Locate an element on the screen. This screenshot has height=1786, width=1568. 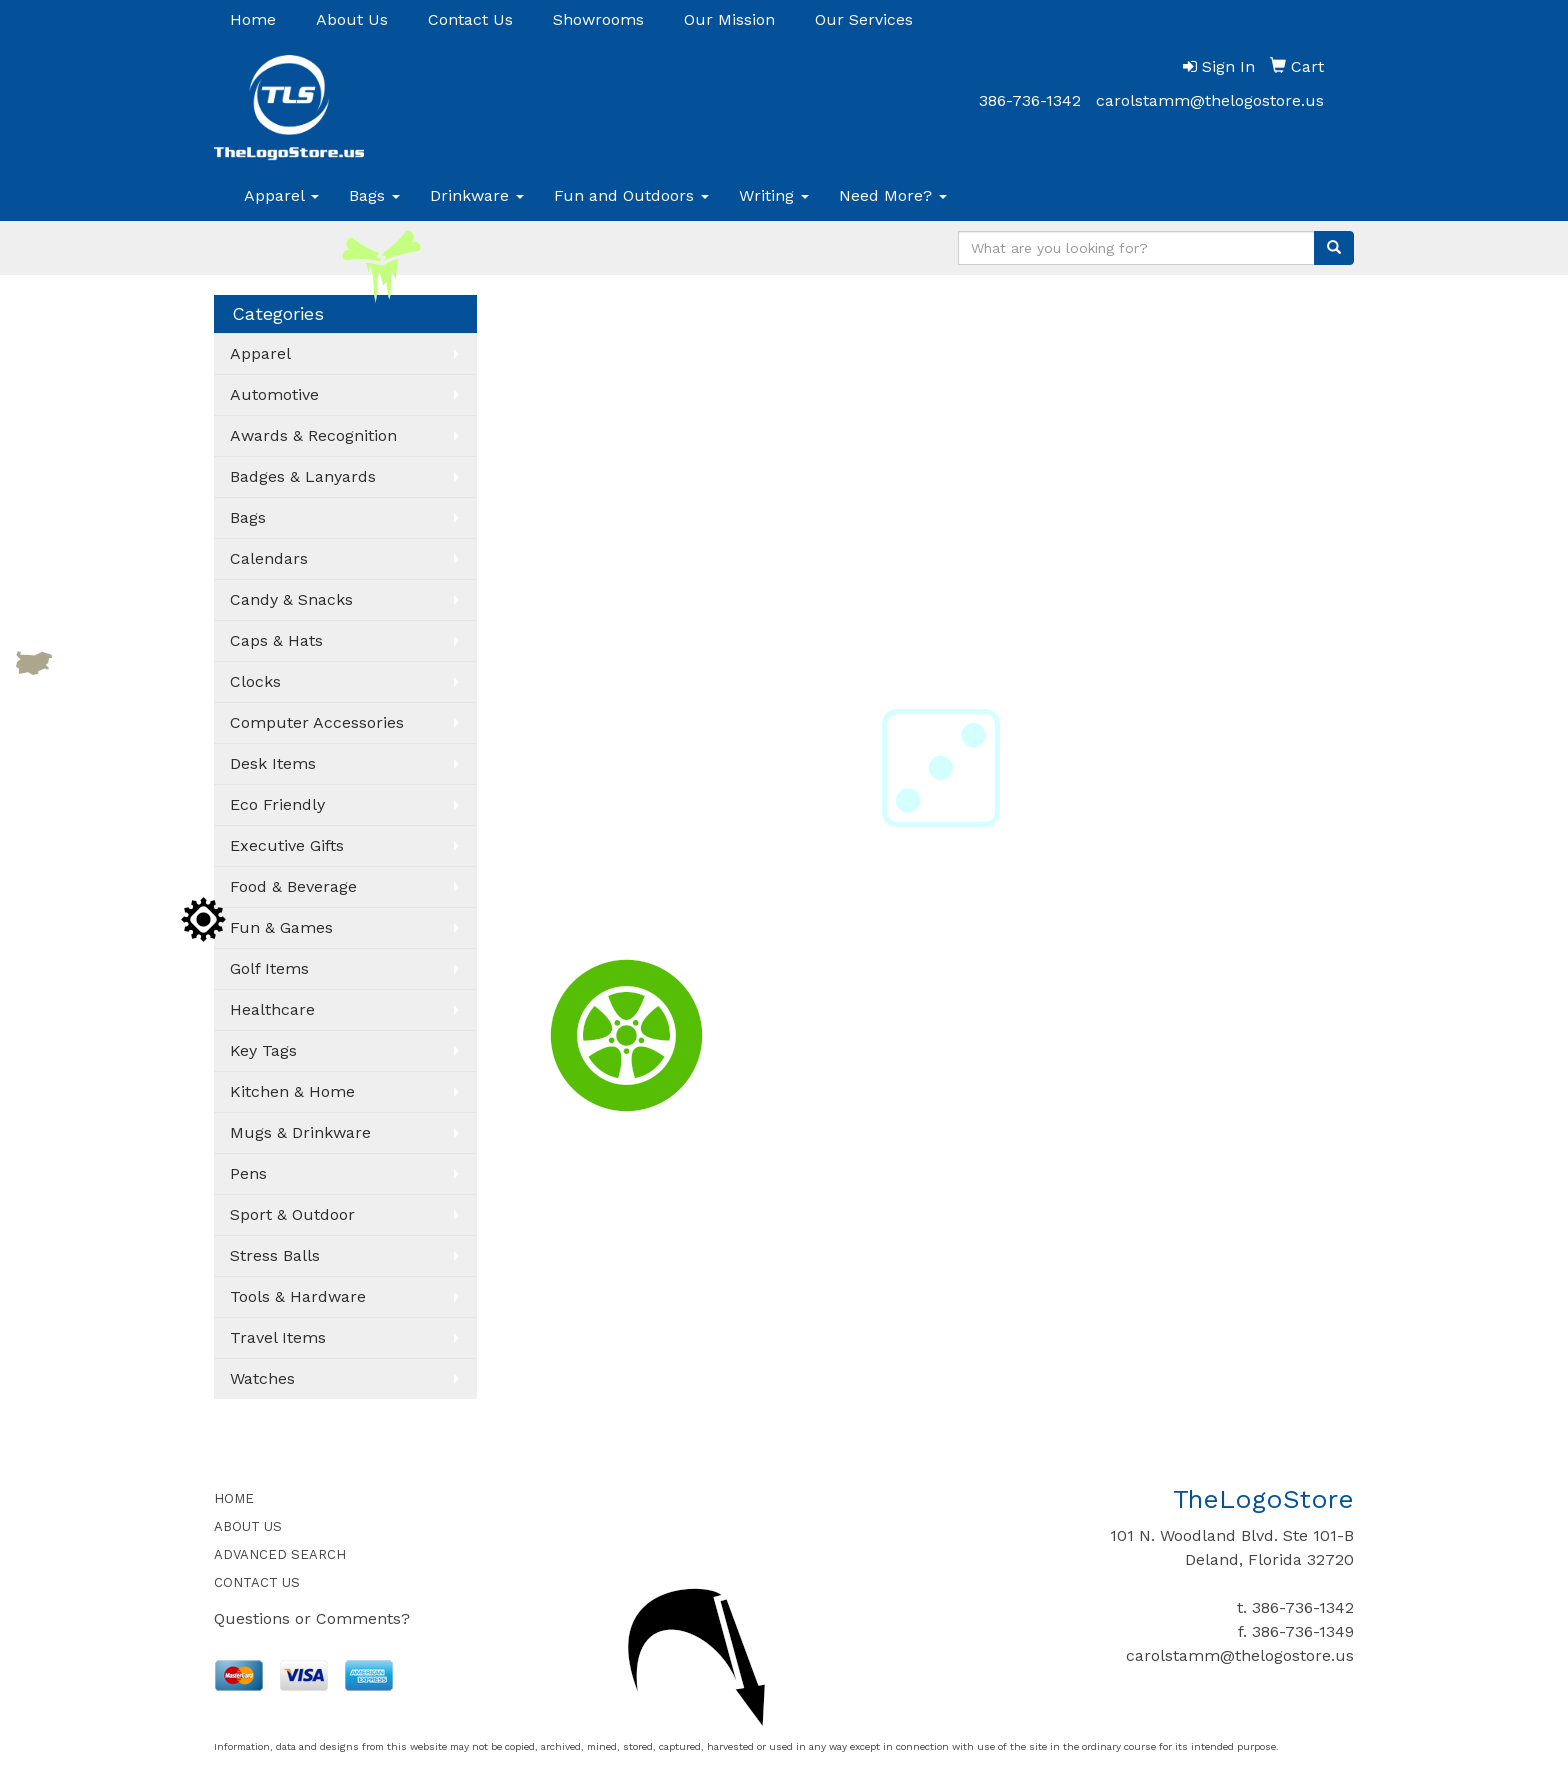
access vehicle or tire settings is located at coordinates (626, 1035).